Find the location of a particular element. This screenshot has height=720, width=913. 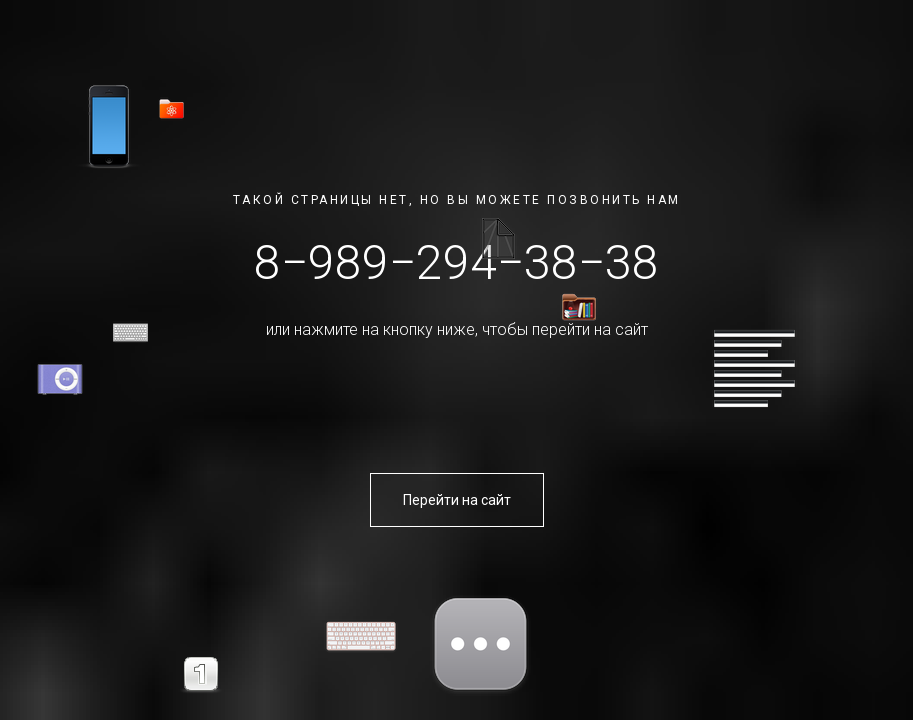

iPod shuffle device connected is located at coordinates (60, 371).